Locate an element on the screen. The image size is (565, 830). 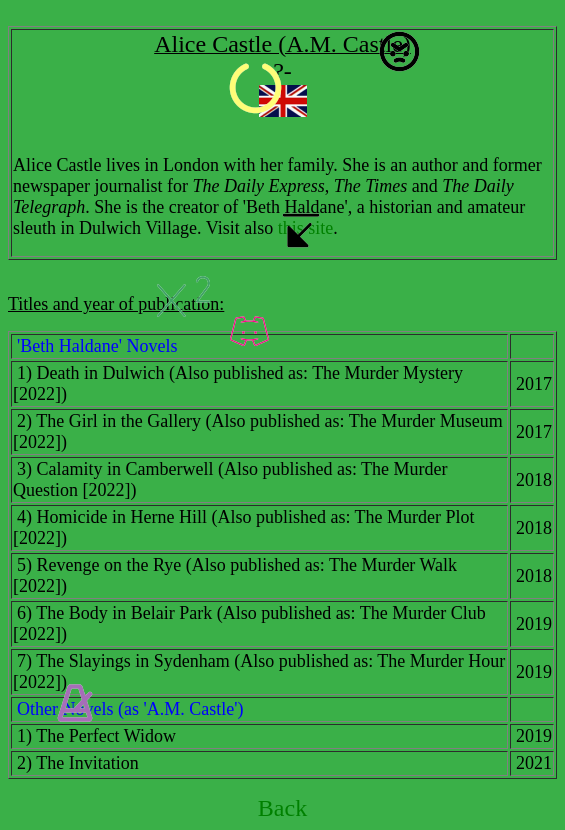
open Discord is located at coordinates (249, 330).